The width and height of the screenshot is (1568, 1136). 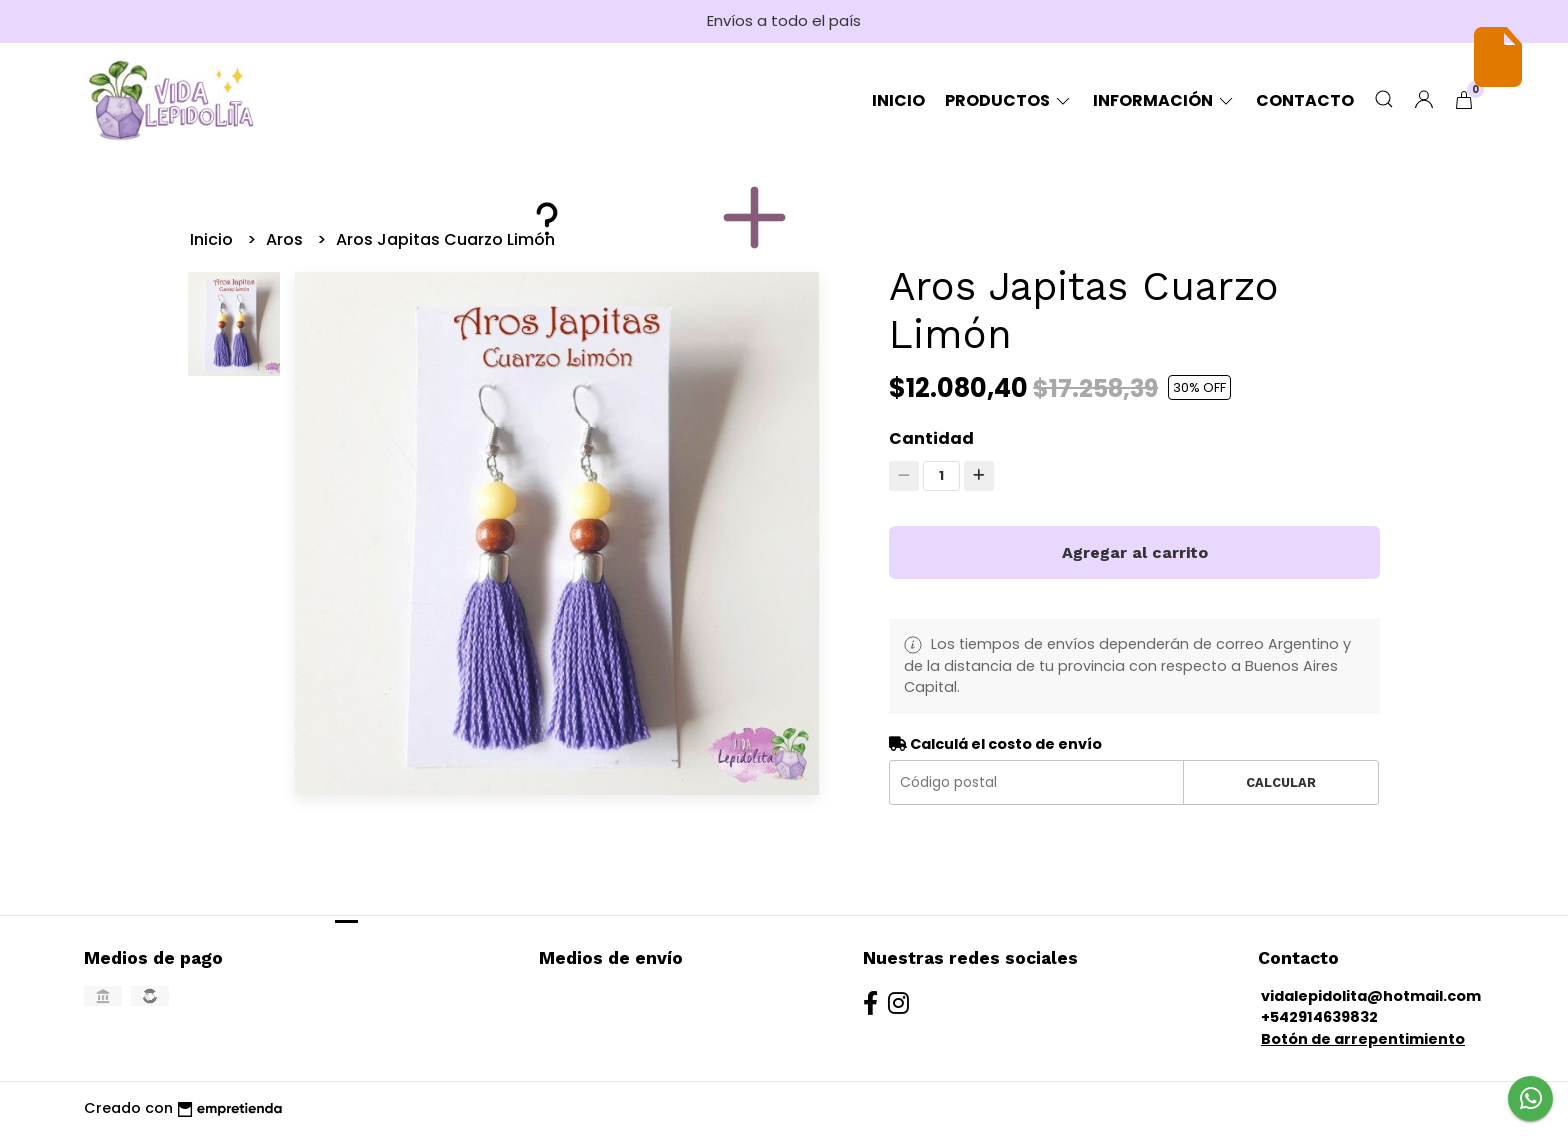 I want to click on access help or support, so click(x=547, y=219).